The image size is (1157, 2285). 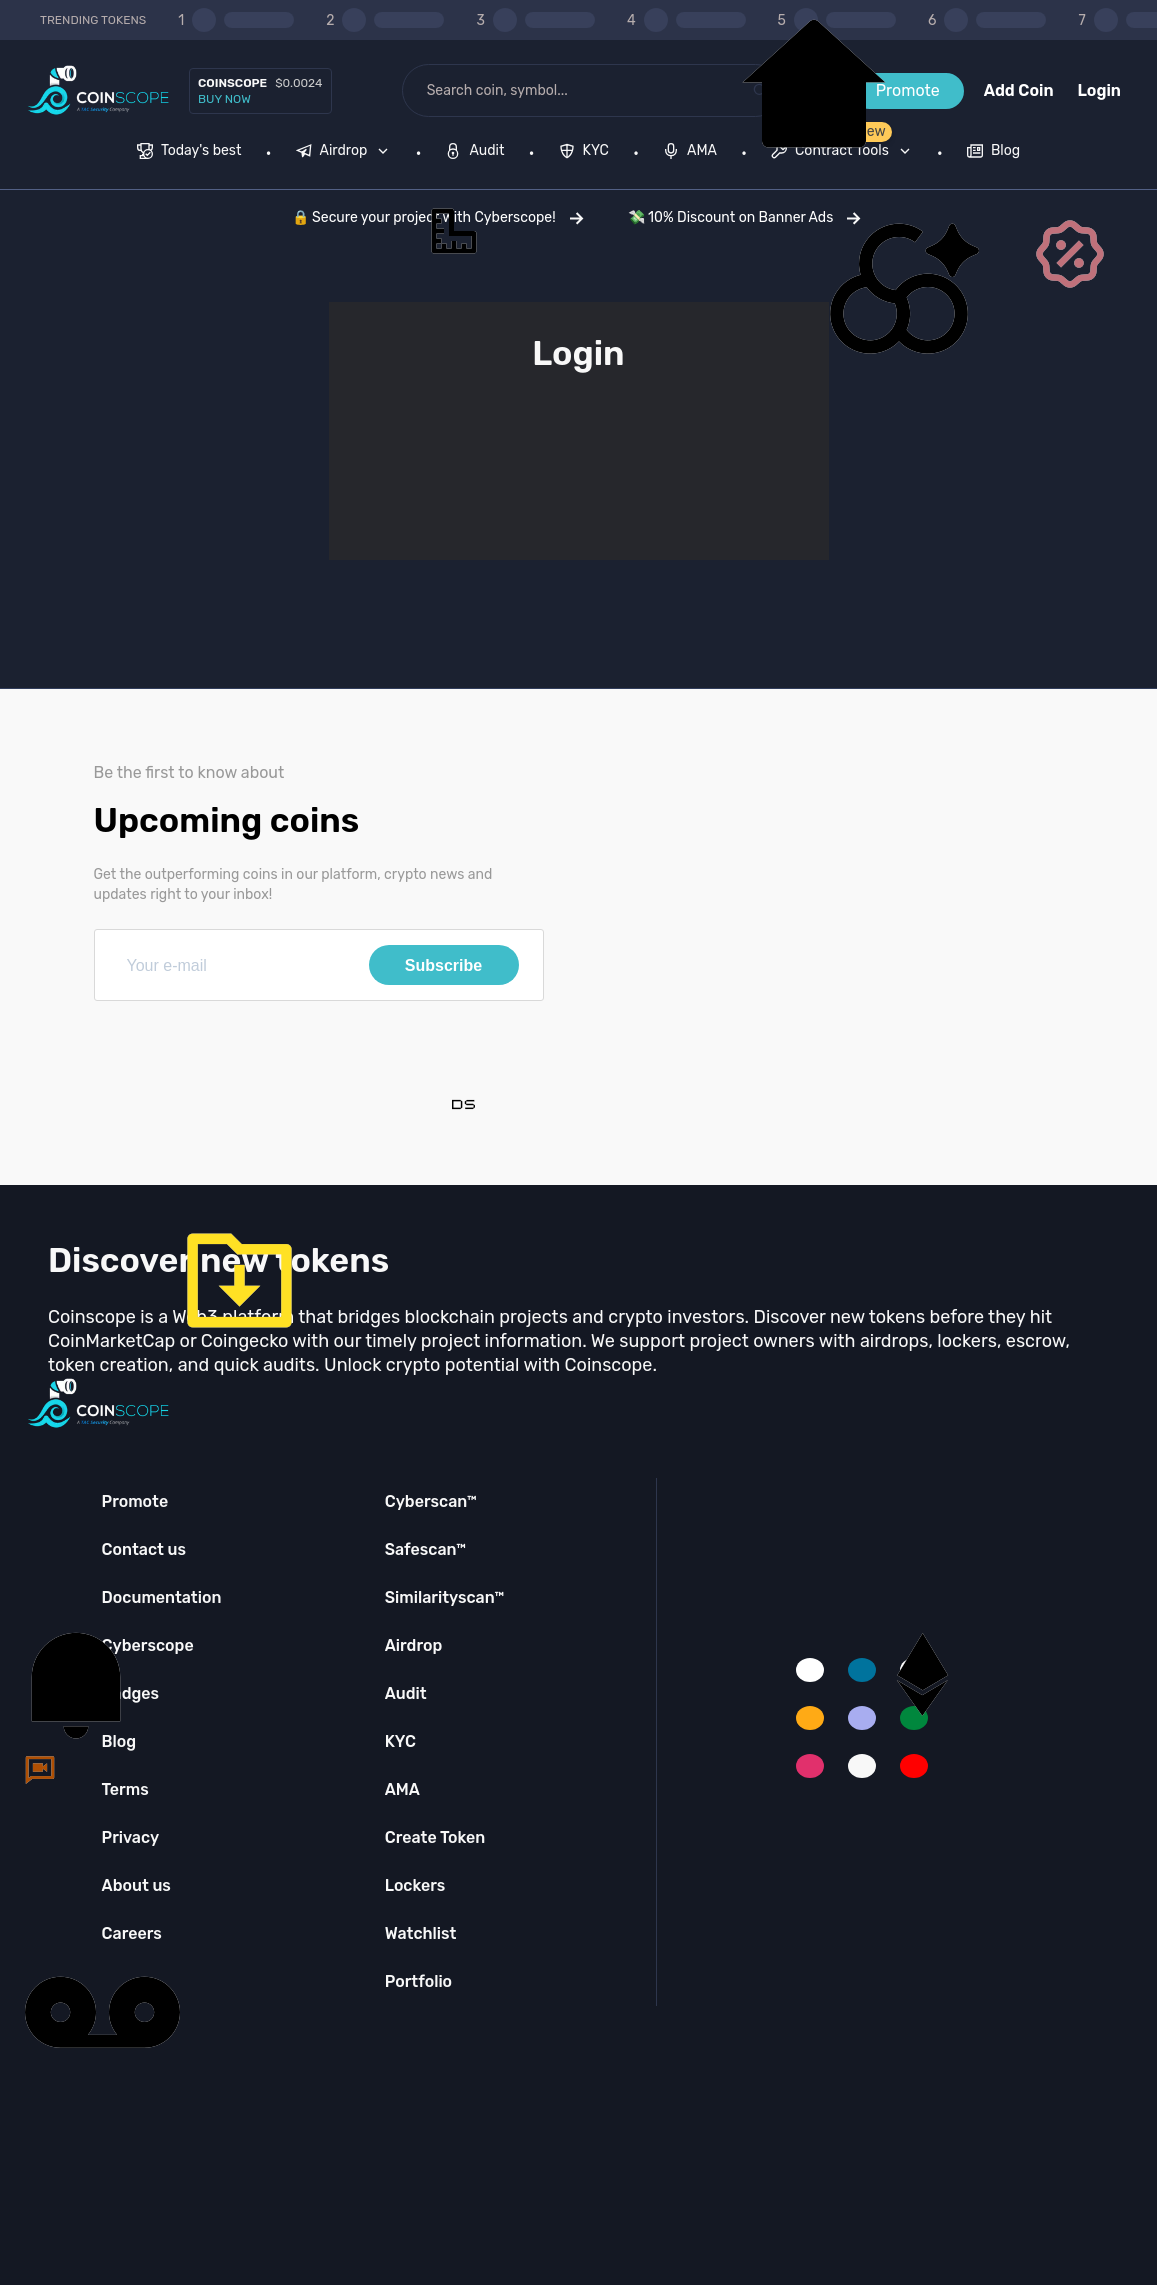 I want to click on DataStax company logo, so click(x=463, y=1104).